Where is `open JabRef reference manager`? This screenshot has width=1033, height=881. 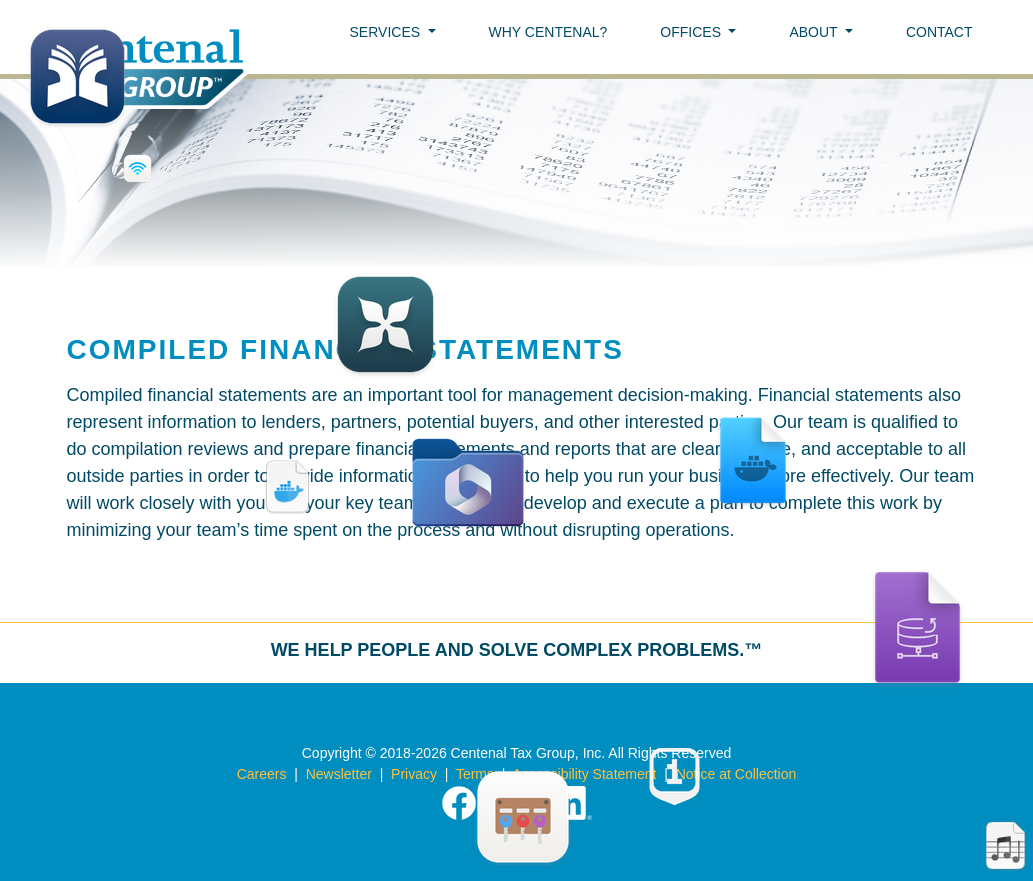 open JabRef reference manager is located at coordinates (77, 76).